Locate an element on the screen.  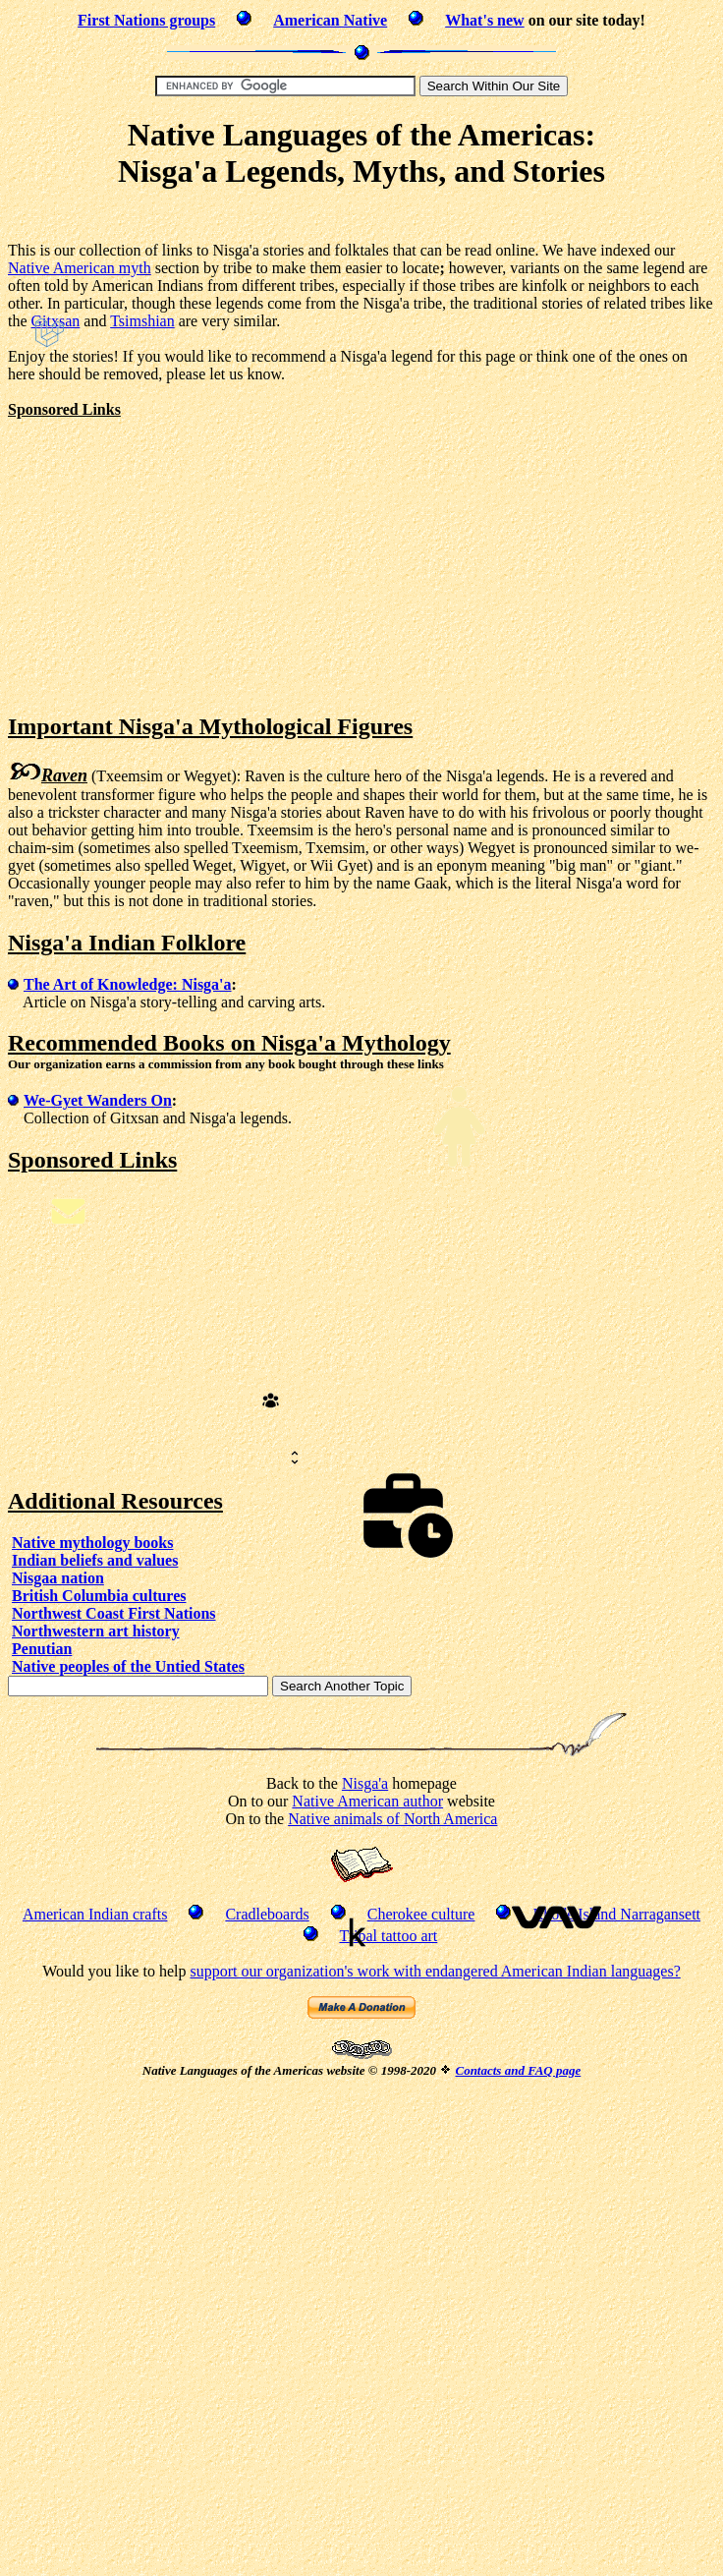
view business hours or schedule is located at coordinates (403, 1513).